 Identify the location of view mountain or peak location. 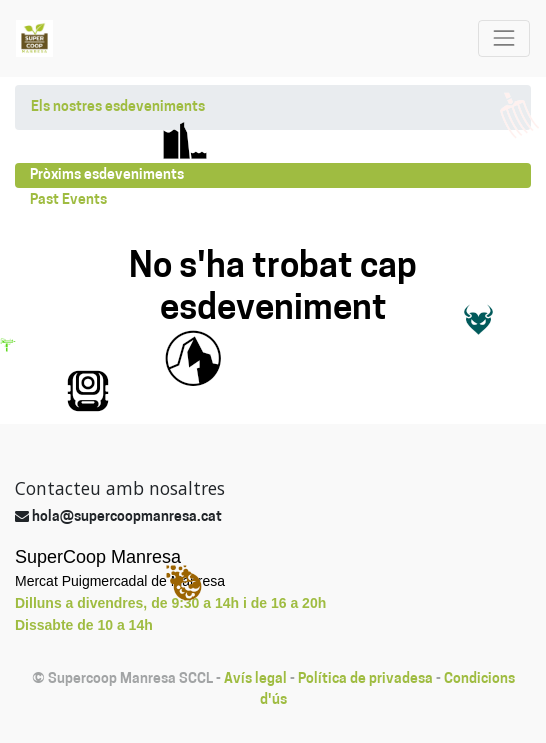
(193, 358).